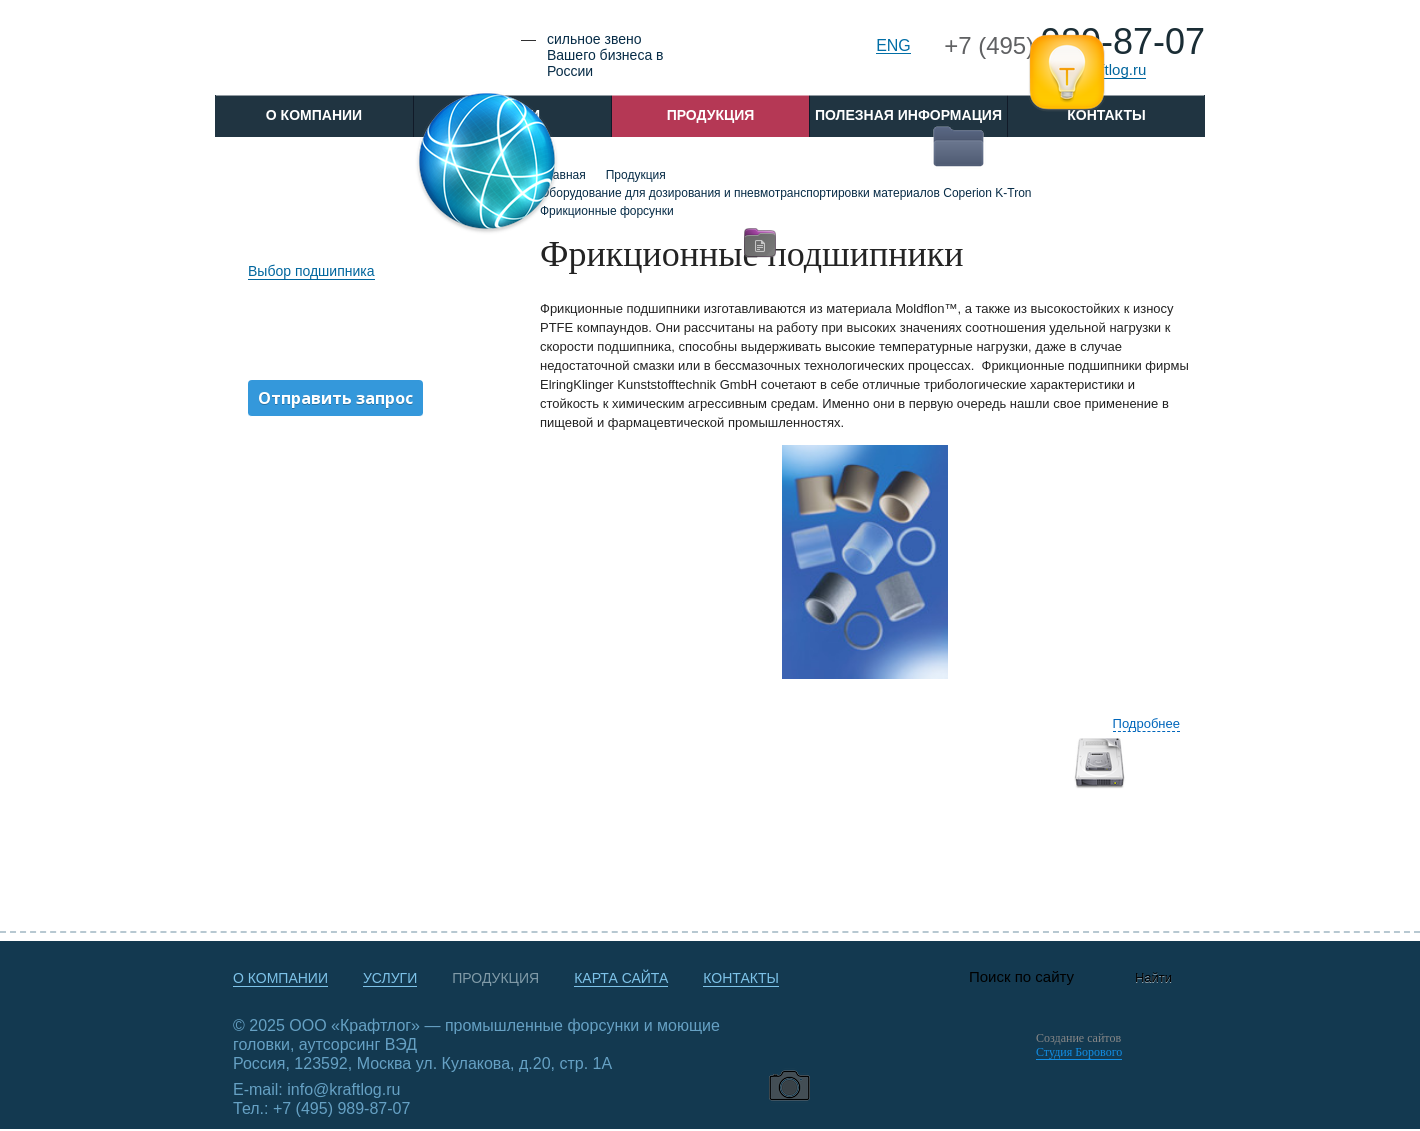 The height and width of the screenshot is (1131, 1420). Describe the element at coordinates (760, 242) in the screenshot. I see `open documents folder` at that location.